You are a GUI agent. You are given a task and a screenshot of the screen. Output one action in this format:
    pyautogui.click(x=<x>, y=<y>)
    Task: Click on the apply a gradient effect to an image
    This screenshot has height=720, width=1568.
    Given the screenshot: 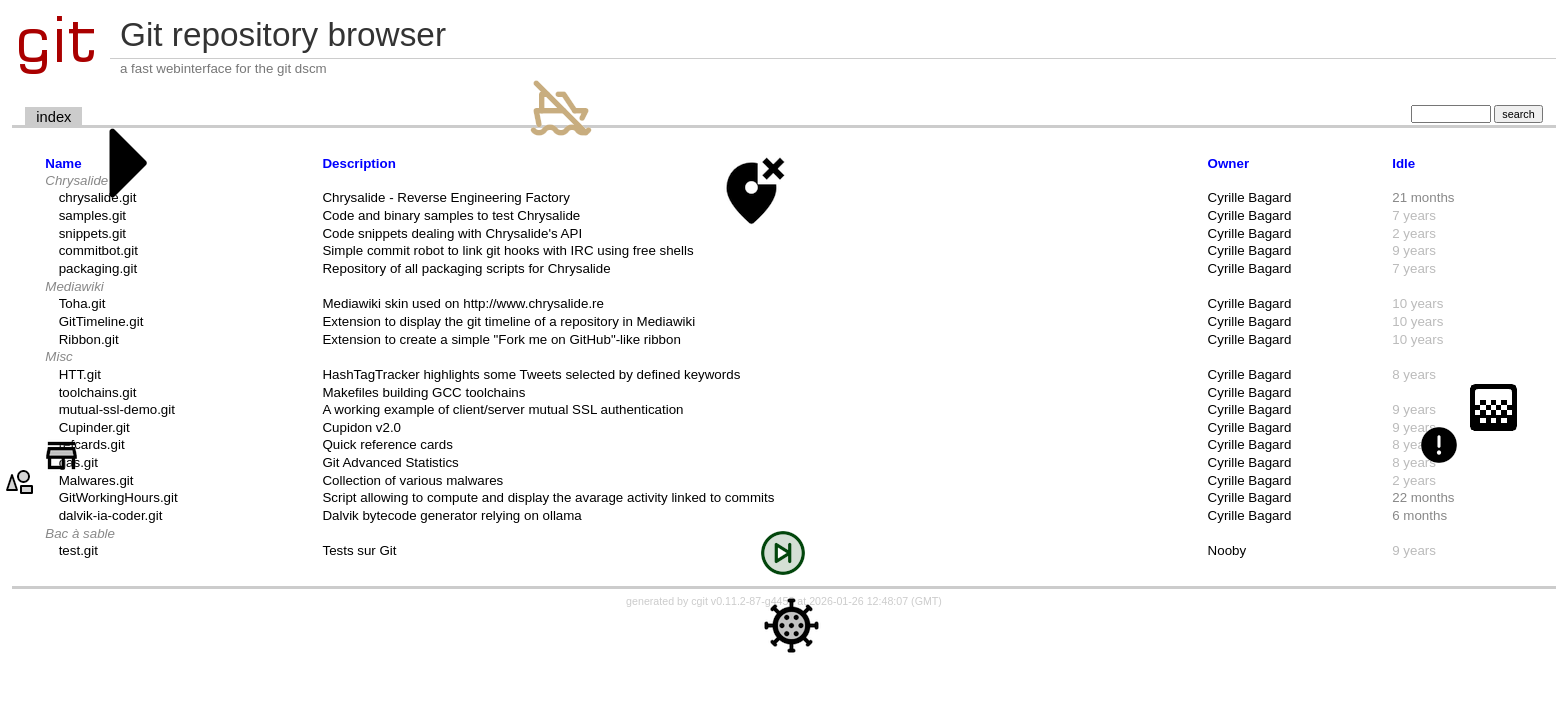 What is the action you would take?
    pyautogui.click(x=1493, y=407)
    